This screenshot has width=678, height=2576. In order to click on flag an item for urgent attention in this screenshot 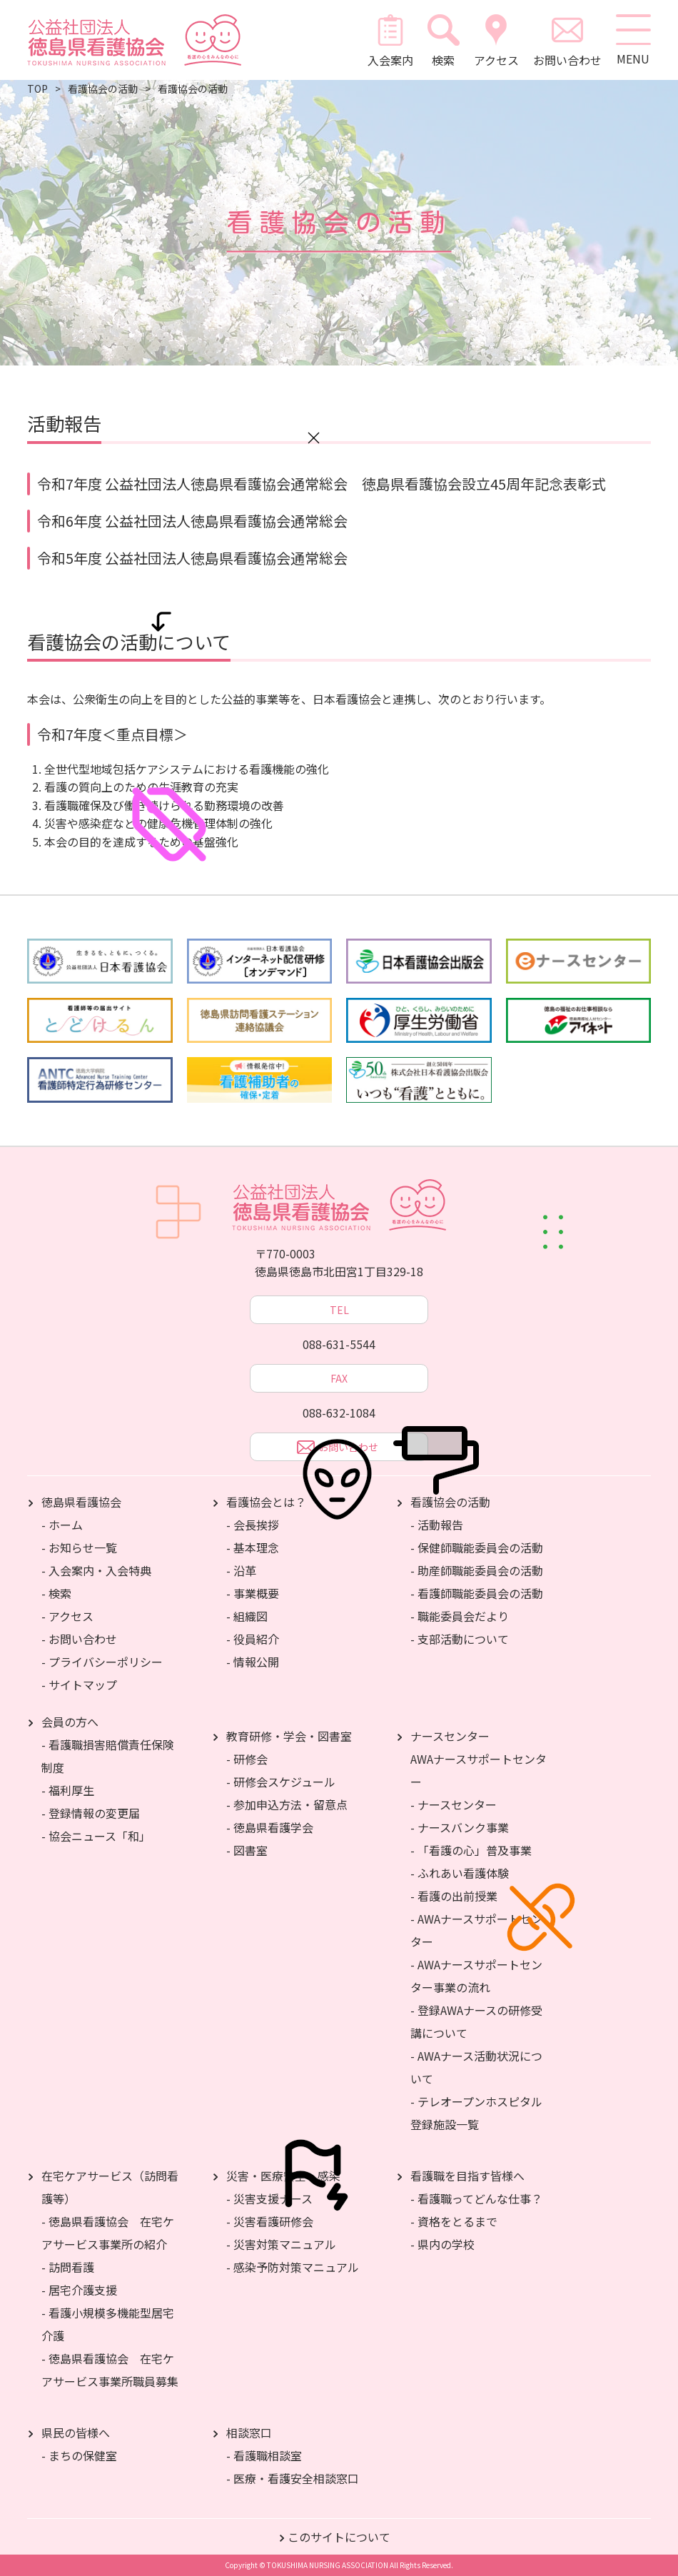, I will do `click(313, 2172)`.